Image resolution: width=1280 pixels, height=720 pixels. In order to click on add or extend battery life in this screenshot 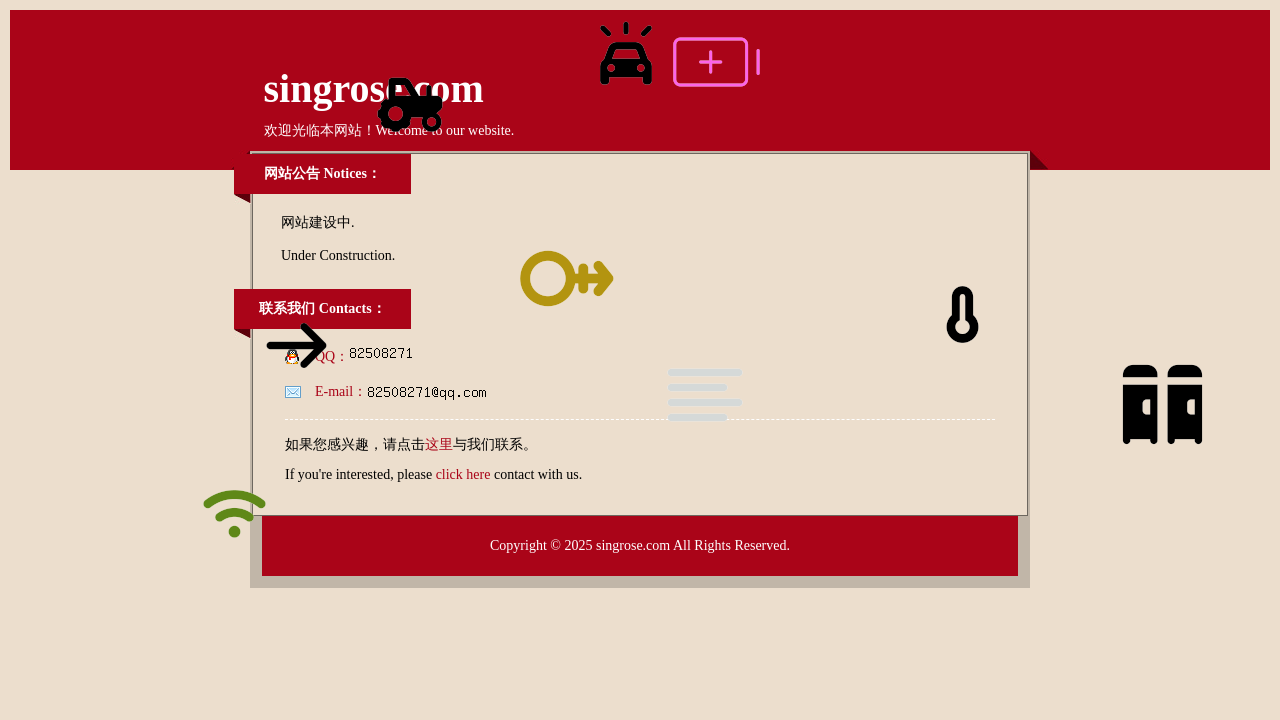, I will do `click(715, 62)`.